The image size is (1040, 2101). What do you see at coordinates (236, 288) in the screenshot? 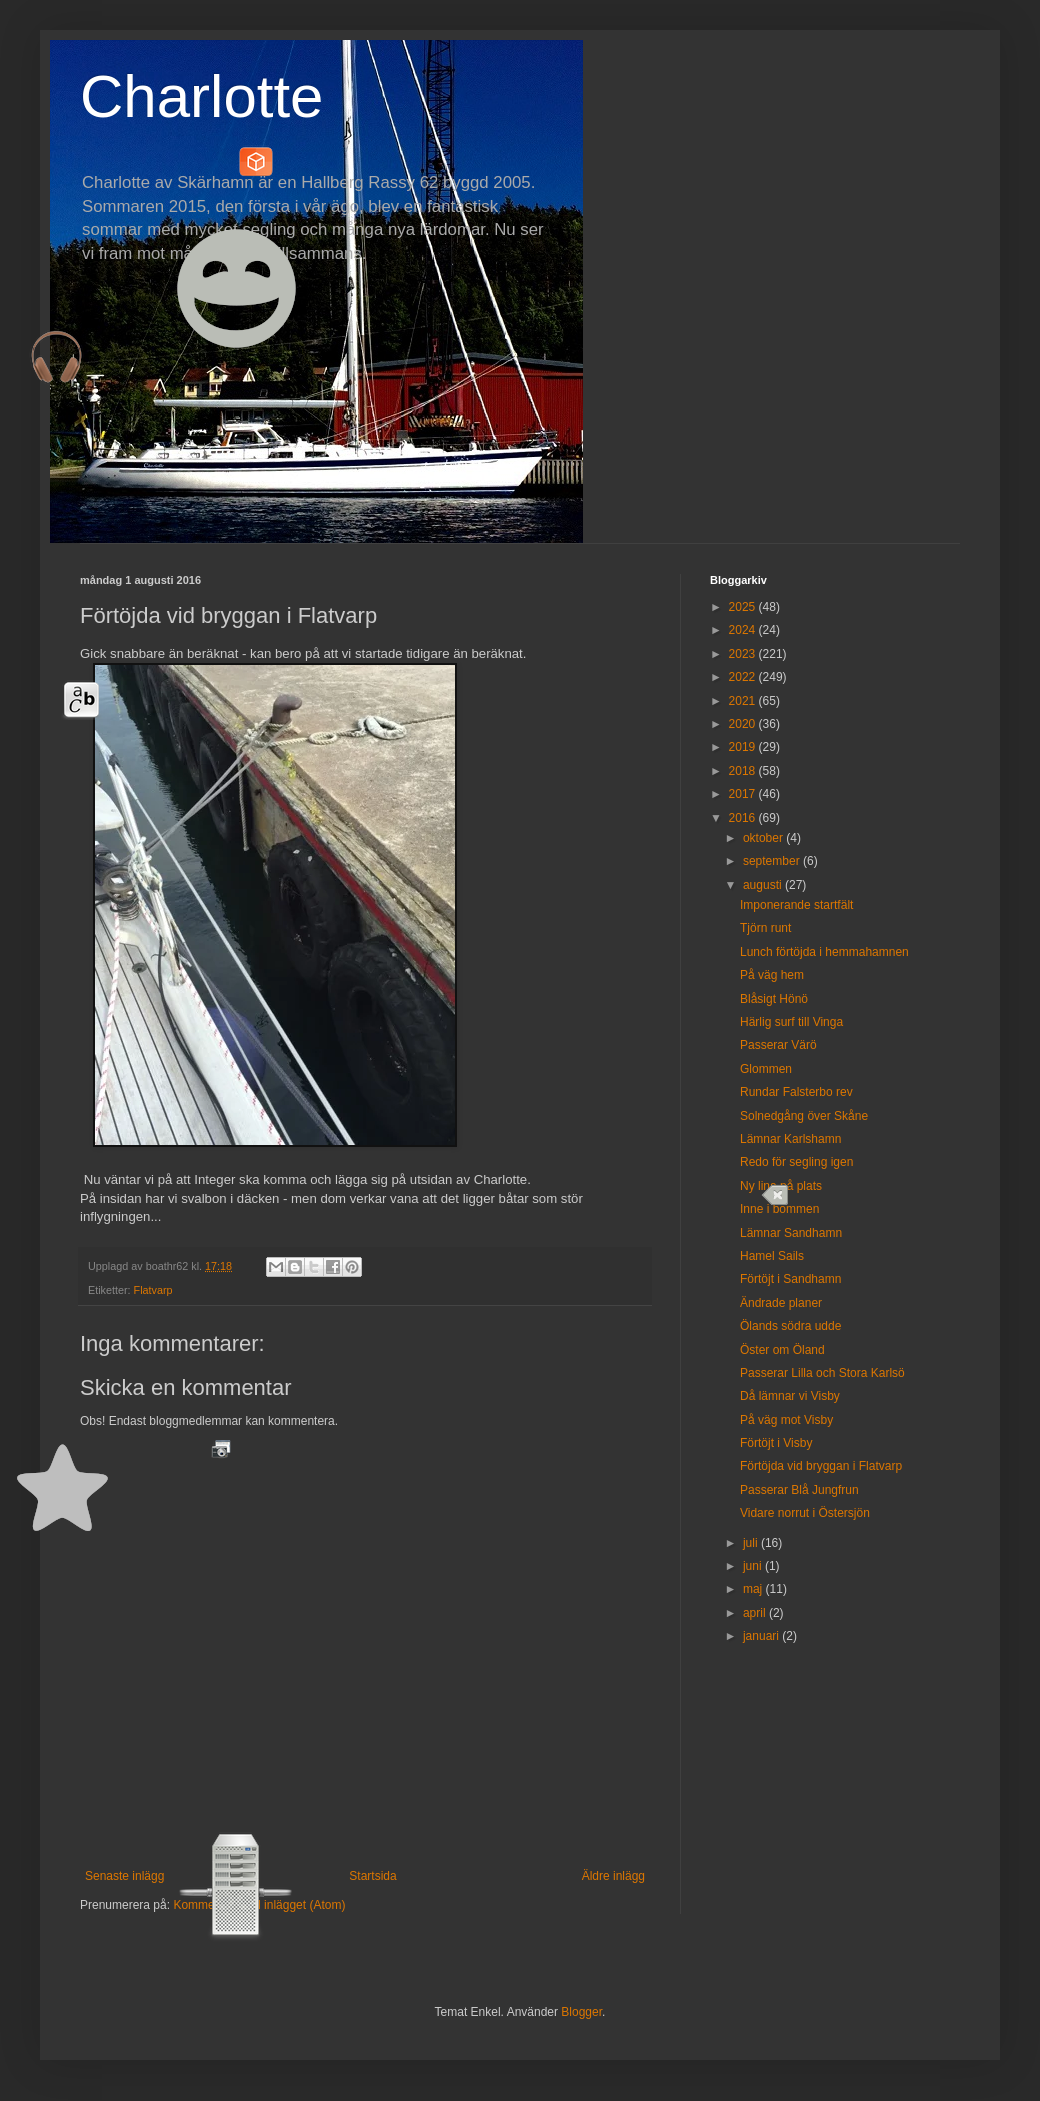
I see `react to a message with laughter` at bounding box center [236, 288].